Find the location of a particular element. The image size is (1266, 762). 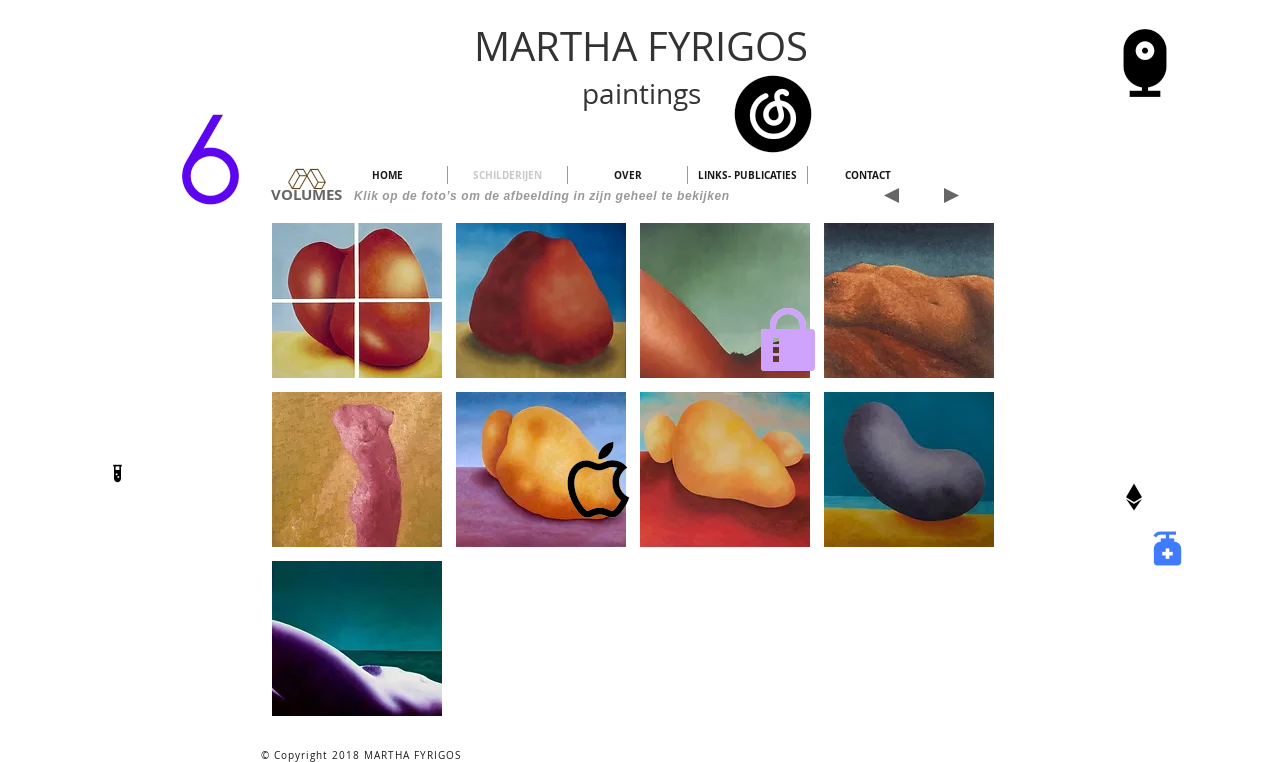

open netease cloud music app is located at coordinates (773, 114).